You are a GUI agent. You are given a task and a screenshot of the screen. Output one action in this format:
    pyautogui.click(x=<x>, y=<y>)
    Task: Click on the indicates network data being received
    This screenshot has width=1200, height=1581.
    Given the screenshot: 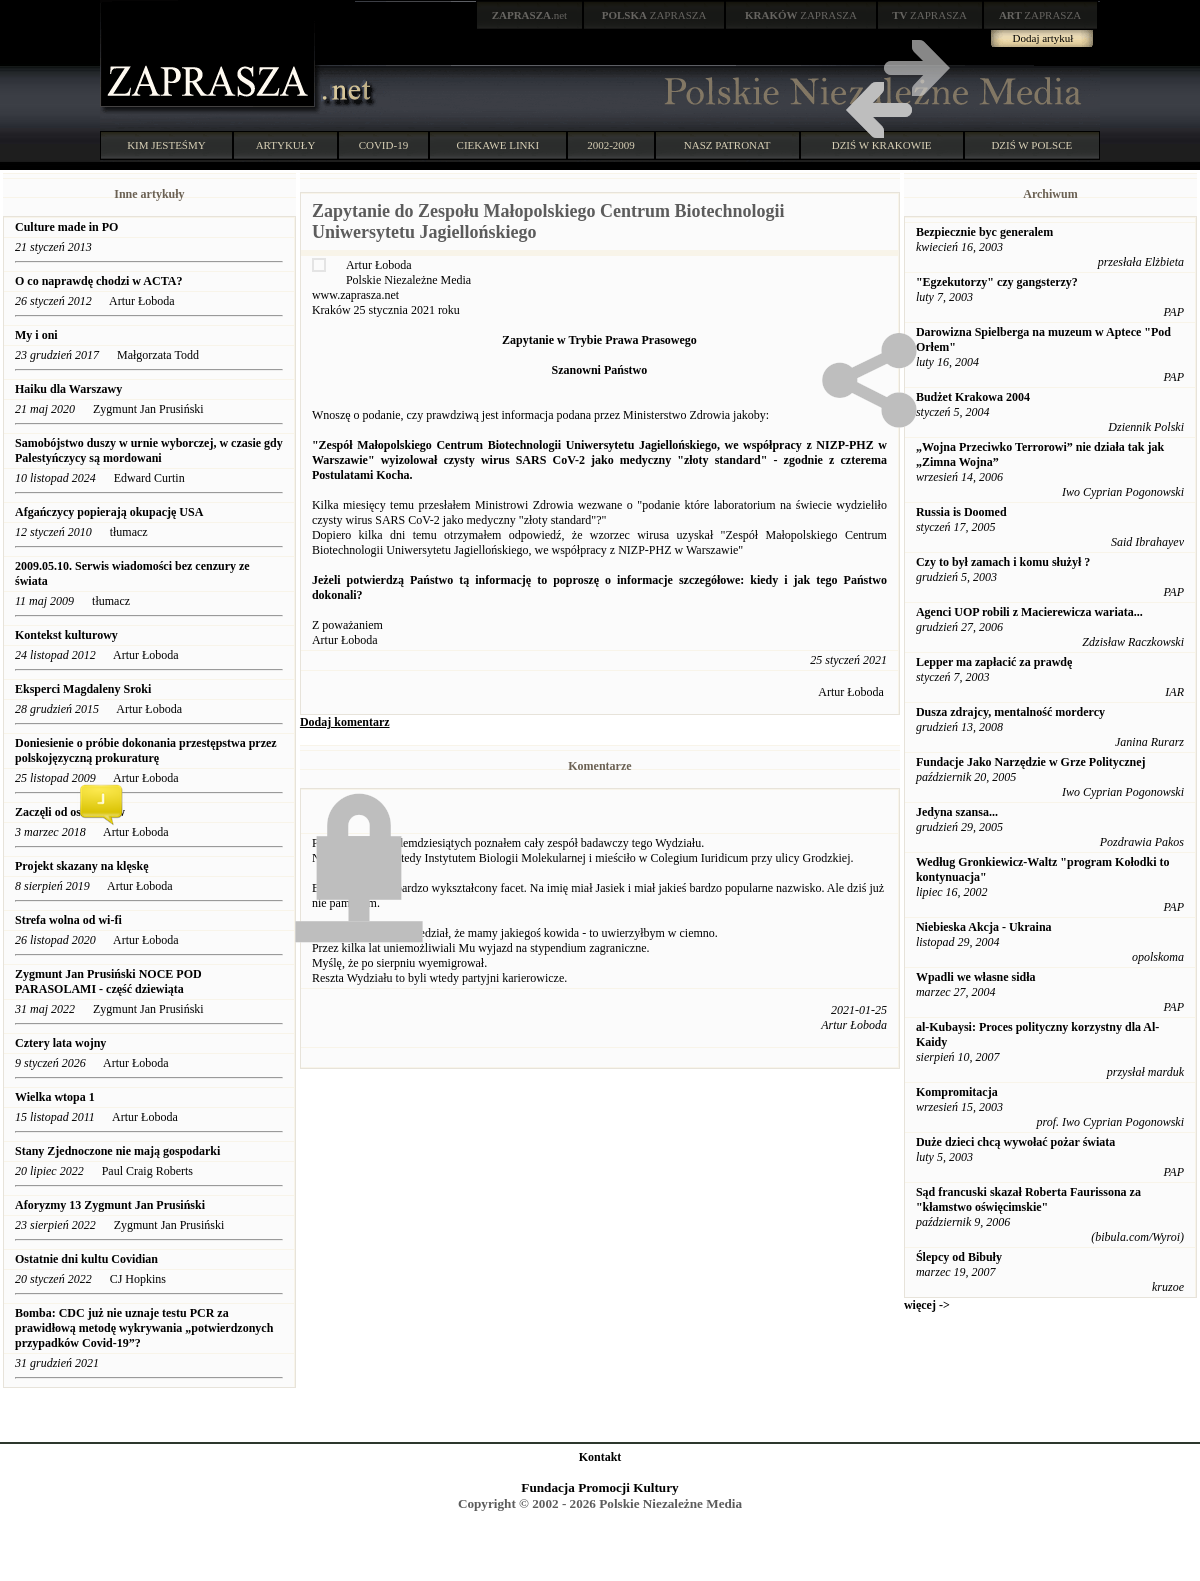 What is the action you would take?
    pyautogui.click(x=898, y=89)
    